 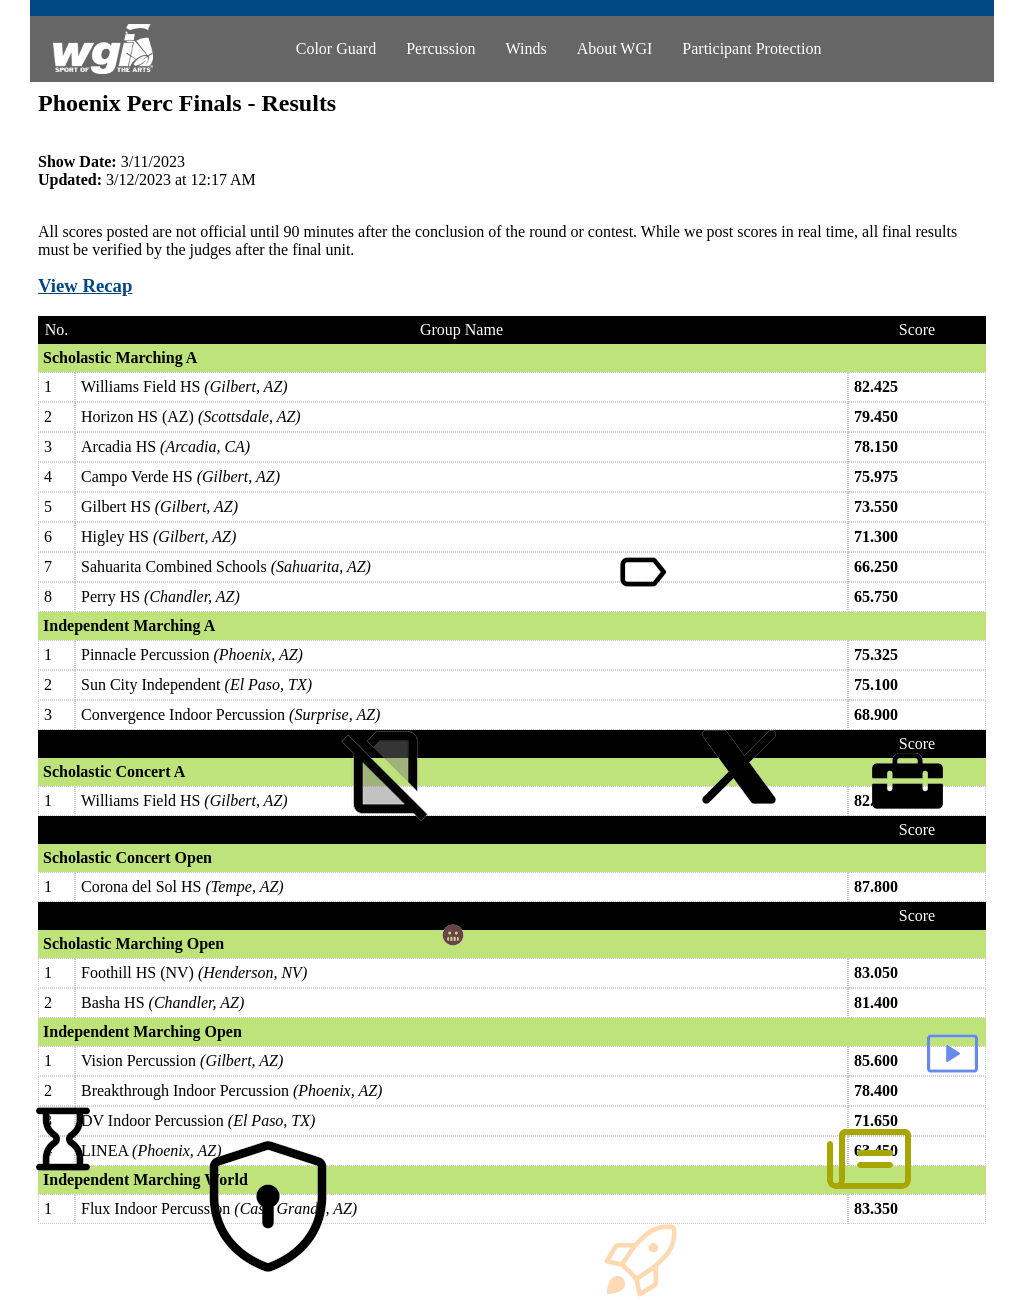 What do you see at coordinates (642, 572) in the screenshot?
I see `add a label or tag to an item` at bounding box center [642, 572].